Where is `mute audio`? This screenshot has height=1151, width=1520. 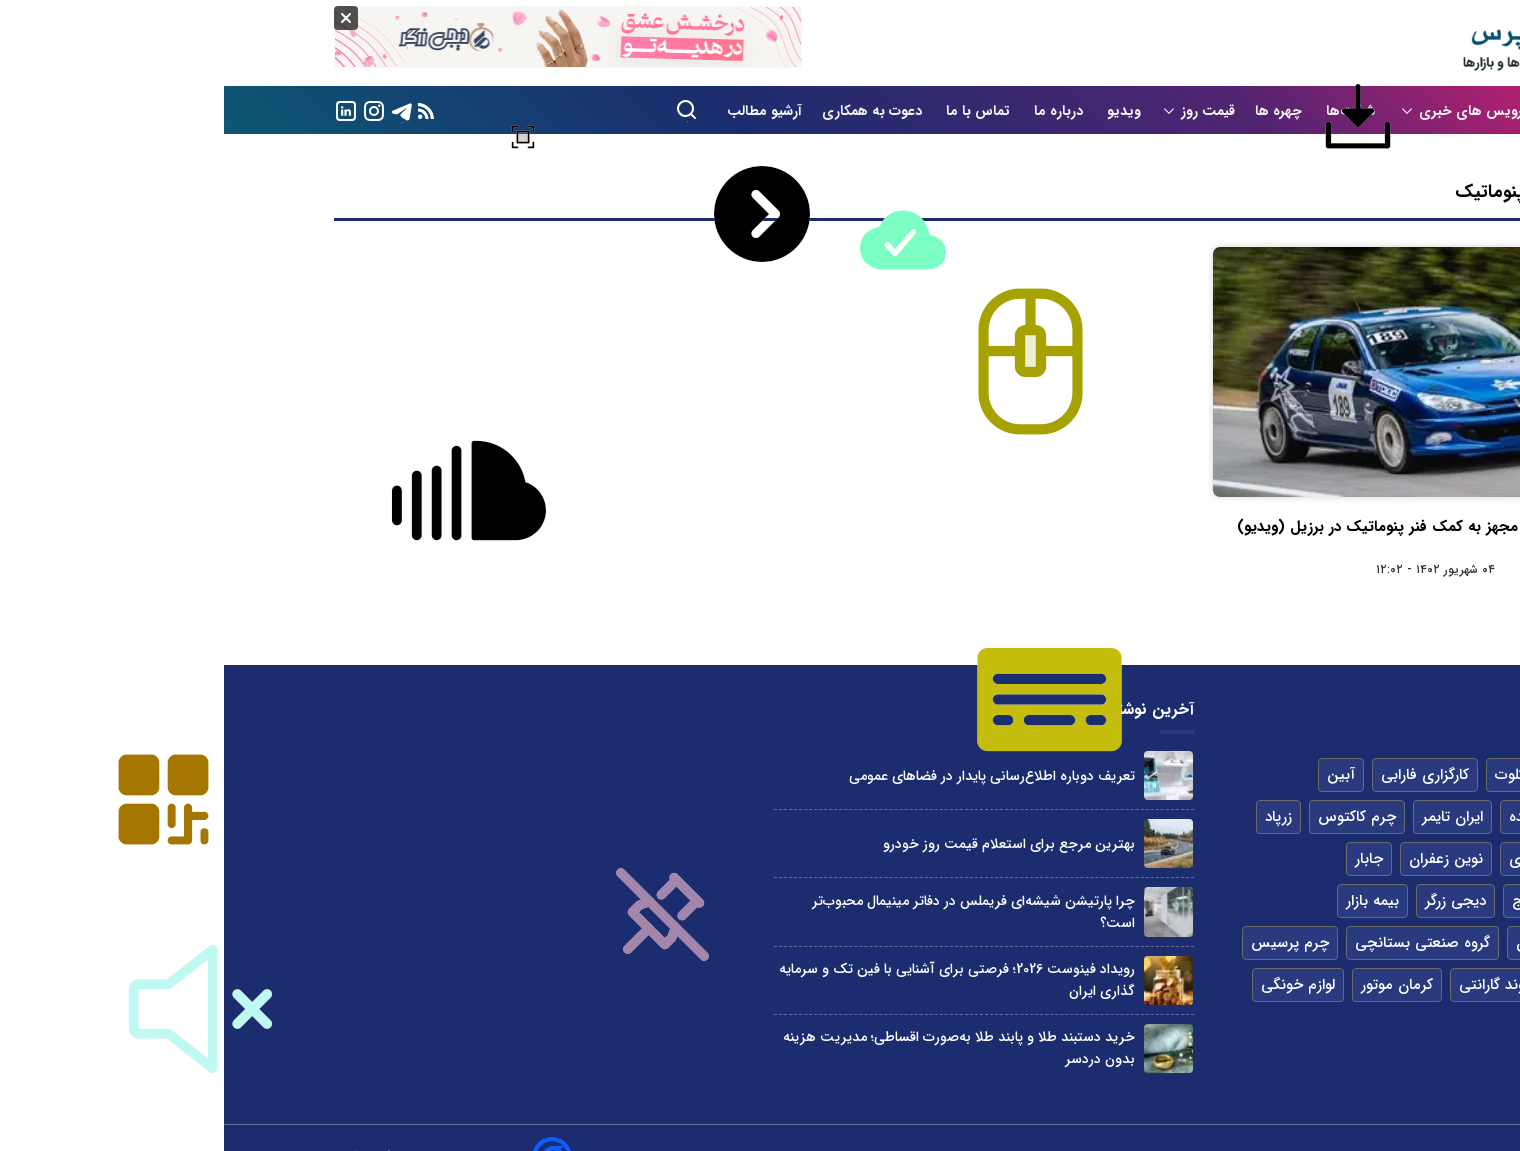
mute audio is located at coordinates (193, 1009).